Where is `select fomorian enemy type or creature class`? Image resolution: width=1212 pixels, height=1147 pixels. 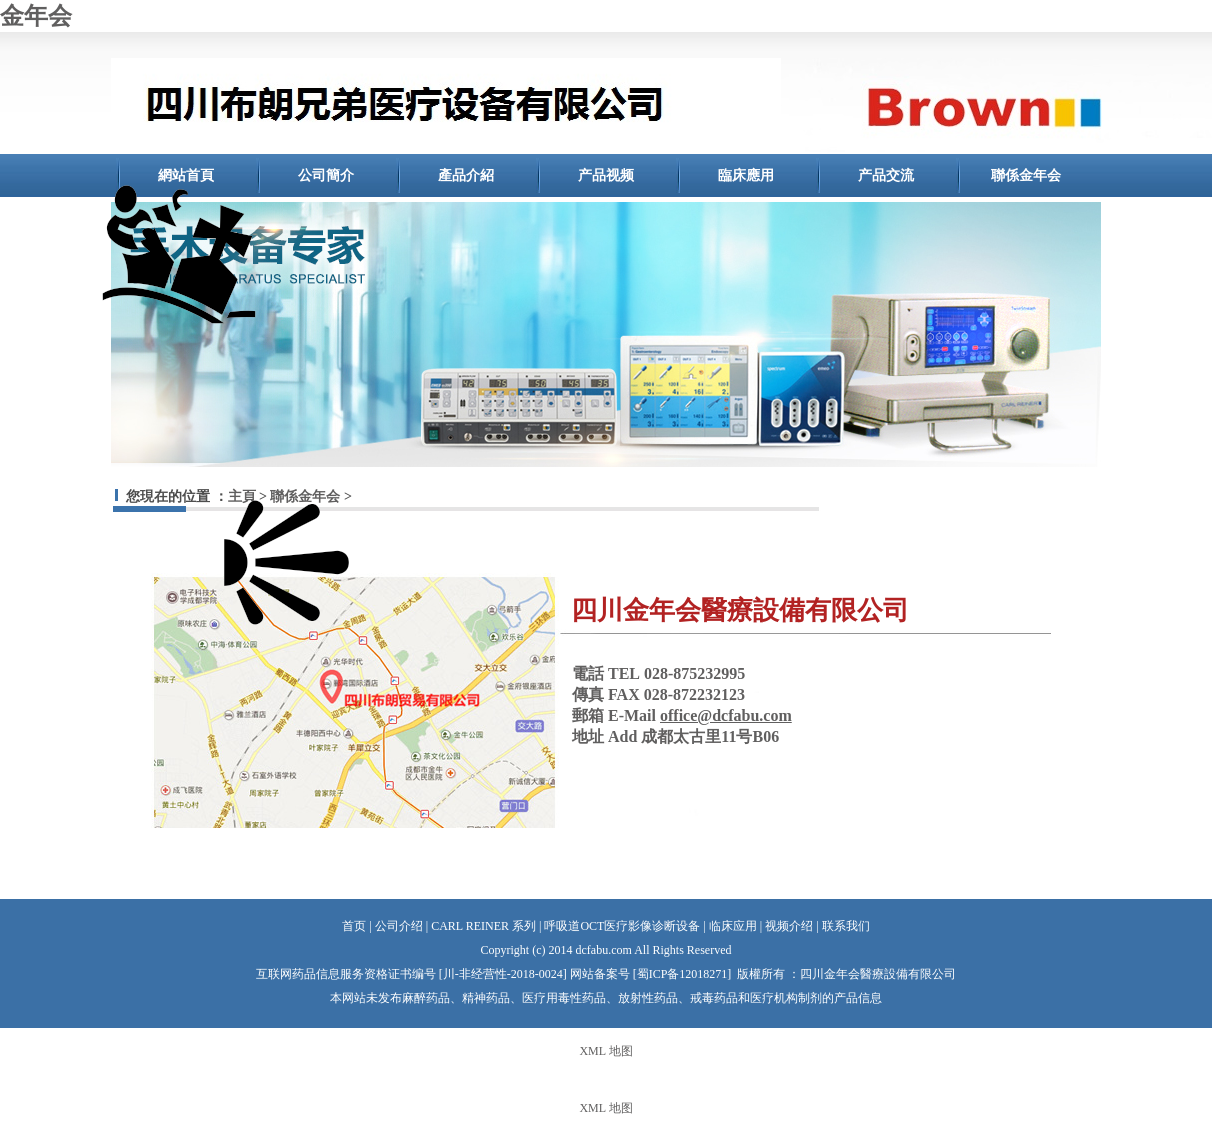 select fomorian enemy type or creature class is located at coordinates (179, 247).